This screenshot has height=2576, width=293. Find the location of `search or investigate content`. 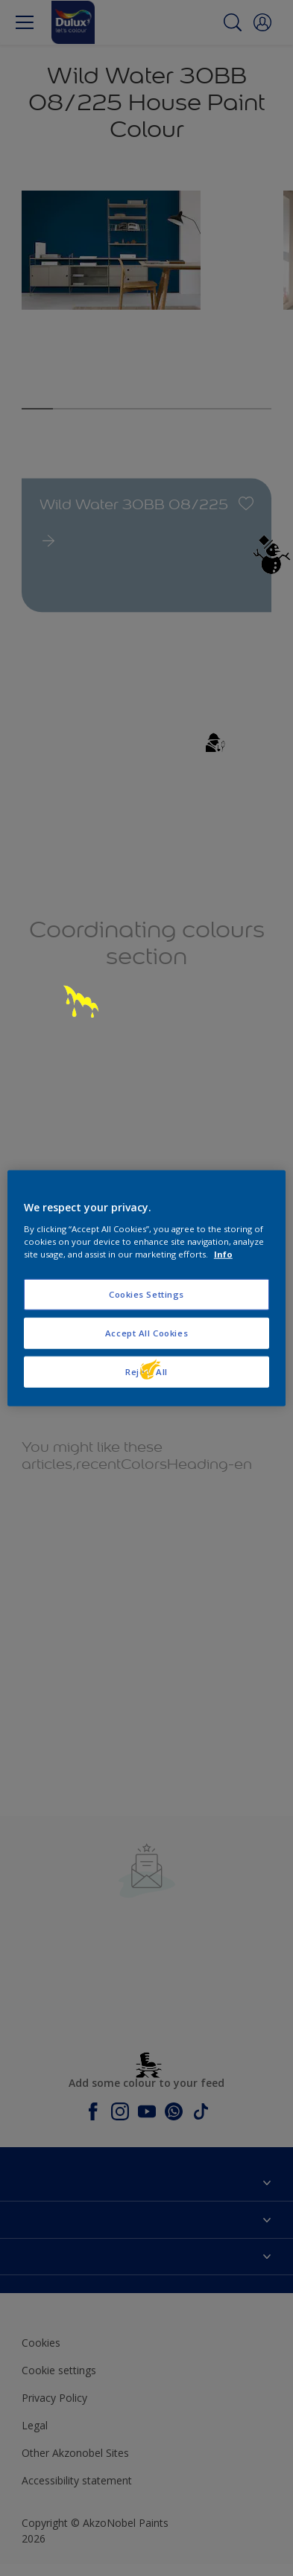

search or investigate content is located at coordinates (215, 742).